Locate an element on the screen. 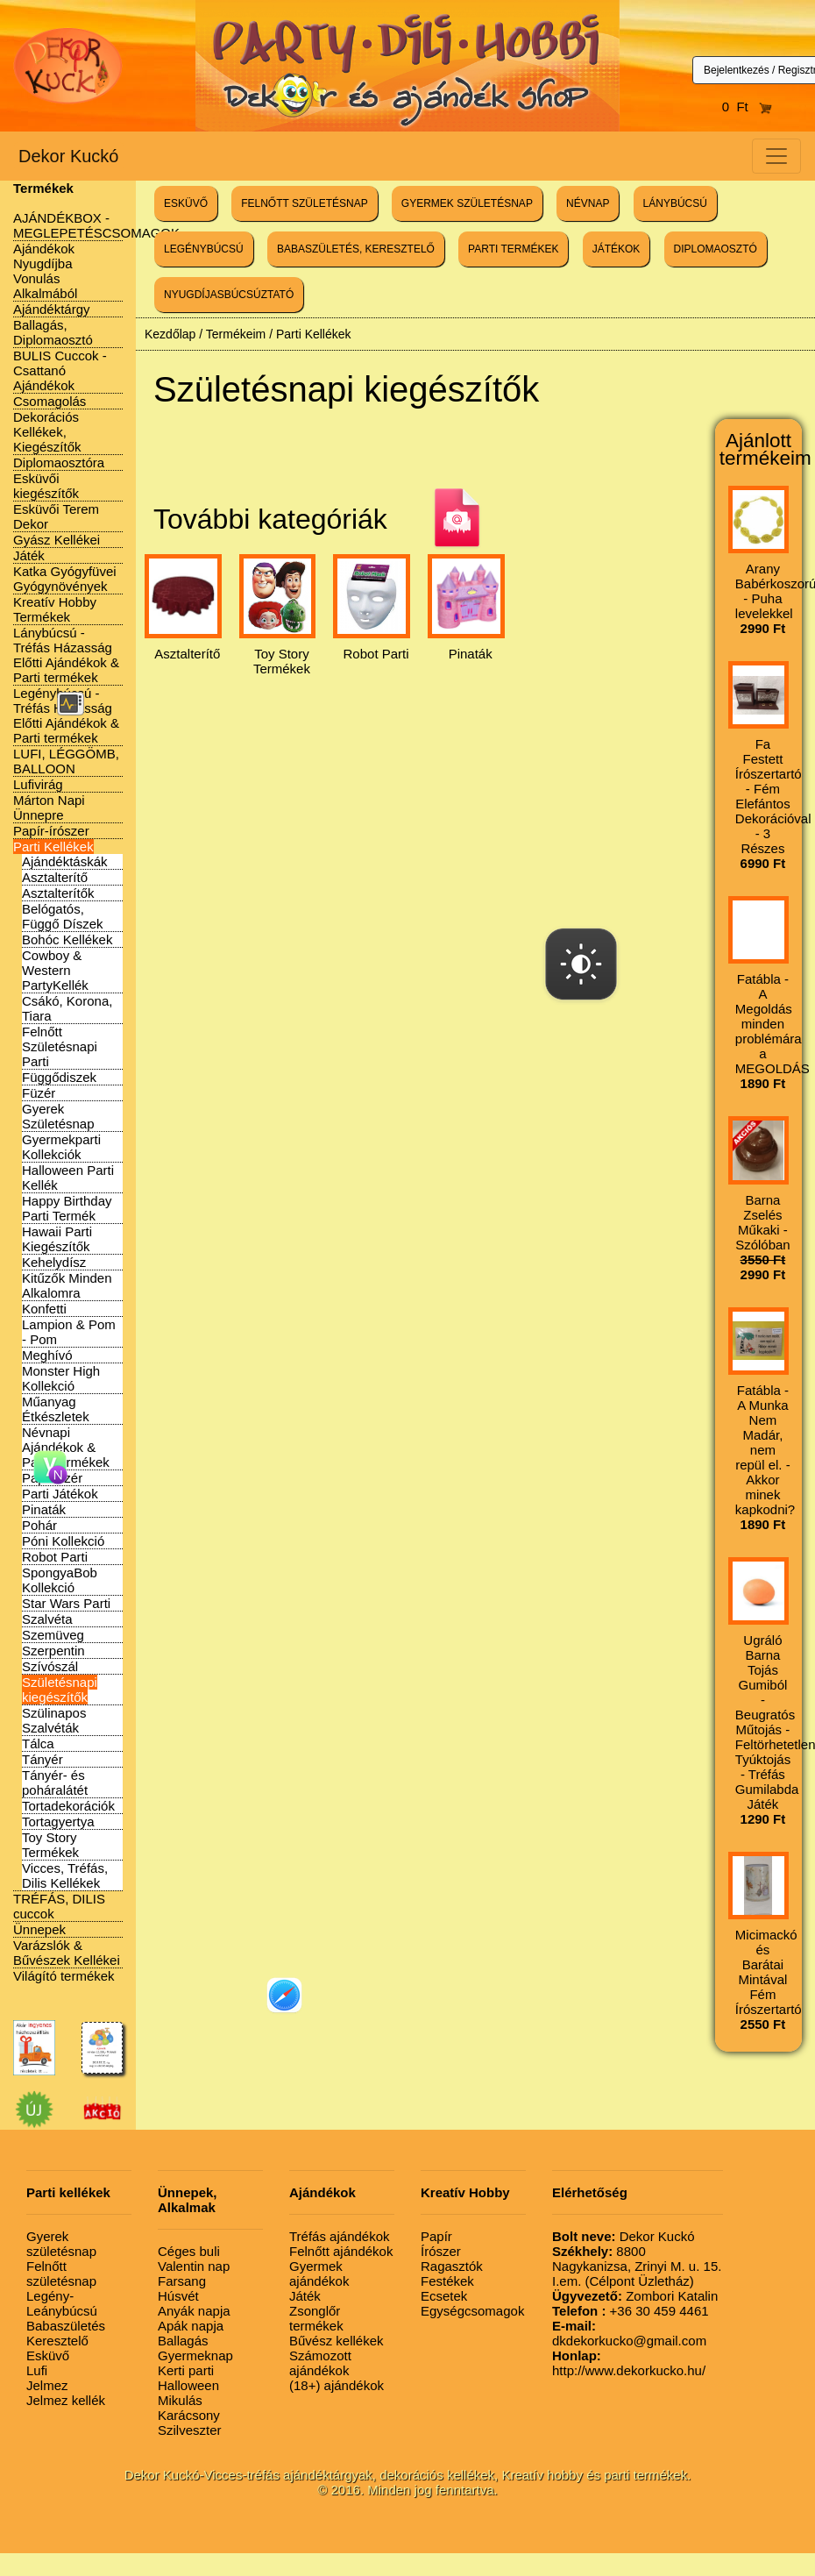 Image resolution: width=815 pixels, height=2576 pixels. toggle night light or night shift mode is located at coordinates (581, 965).